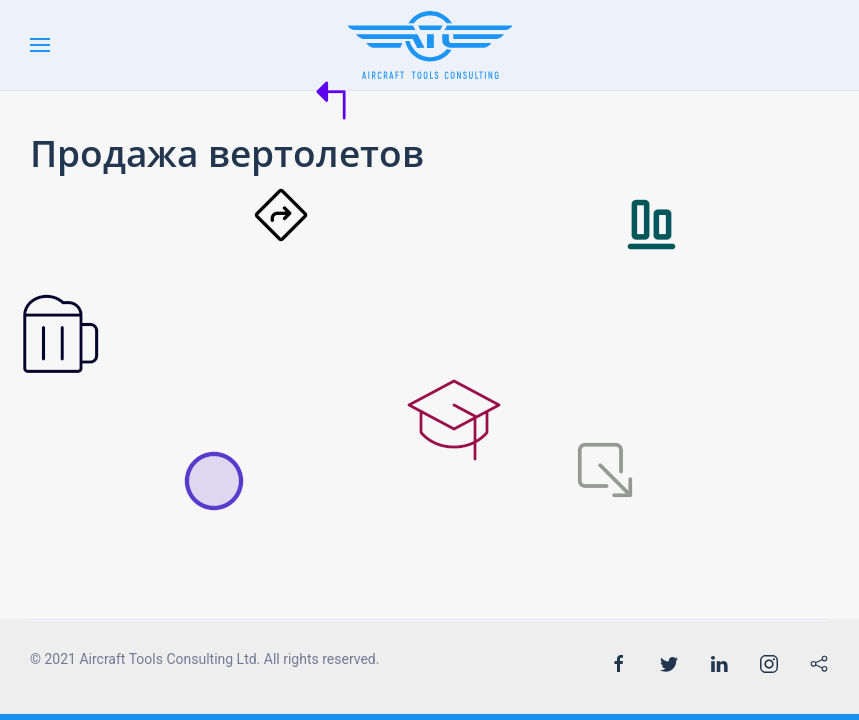  Describe the element at coordinates (281, 215) in the screenshot. I see `indicates a turn or direction change ahead` at that location.